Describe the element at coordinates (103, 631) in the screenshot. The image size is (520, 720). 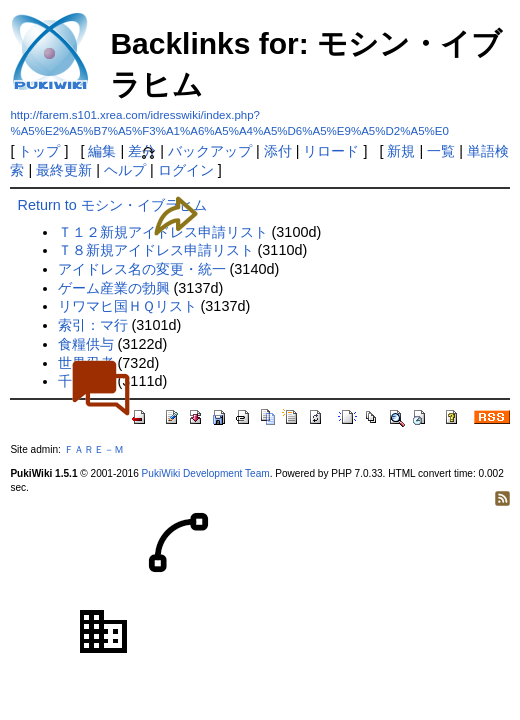
I see `view company or organization profile` at that location.